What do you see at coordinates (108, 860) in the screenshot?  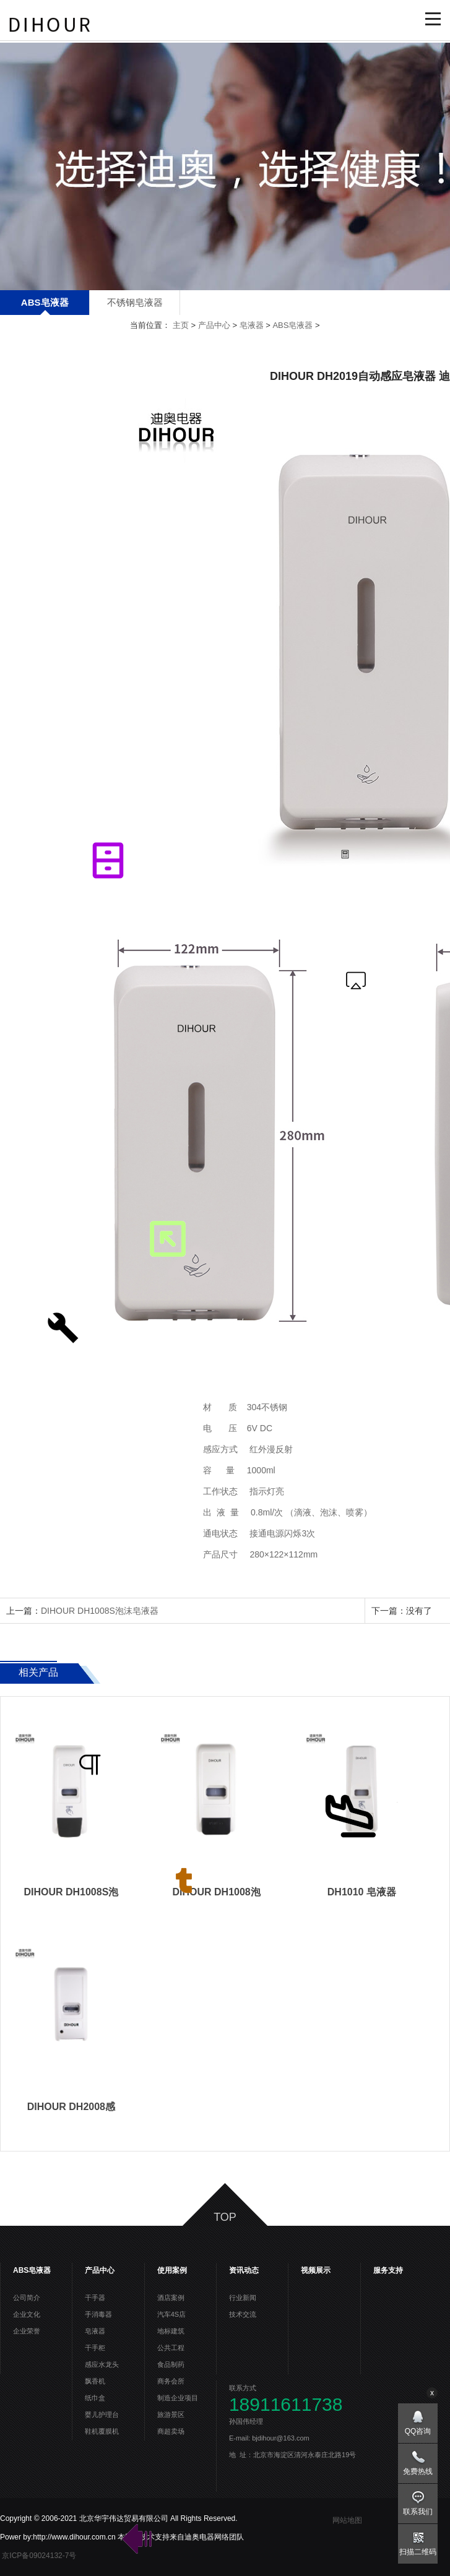 I see `browse furniture or home decor items` at bounding box center [108, 860].